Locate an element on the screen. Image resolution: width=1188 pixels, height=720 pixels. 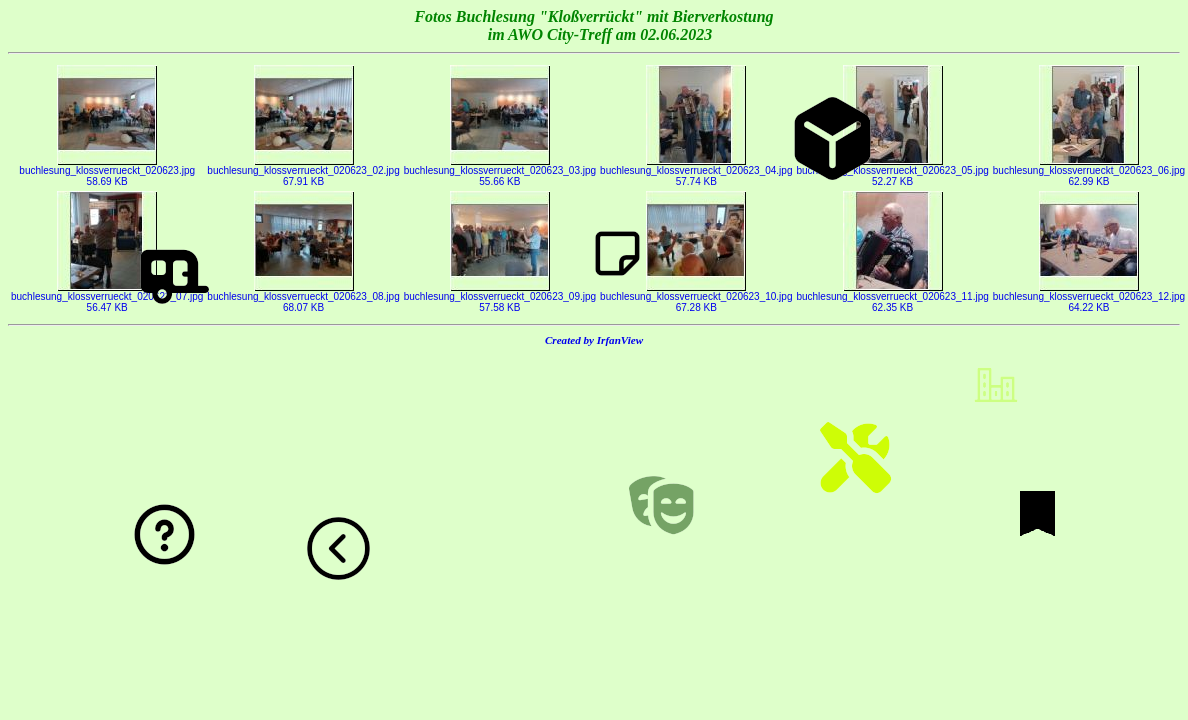
access settings or configuration options is located at coordinates (855, 457).